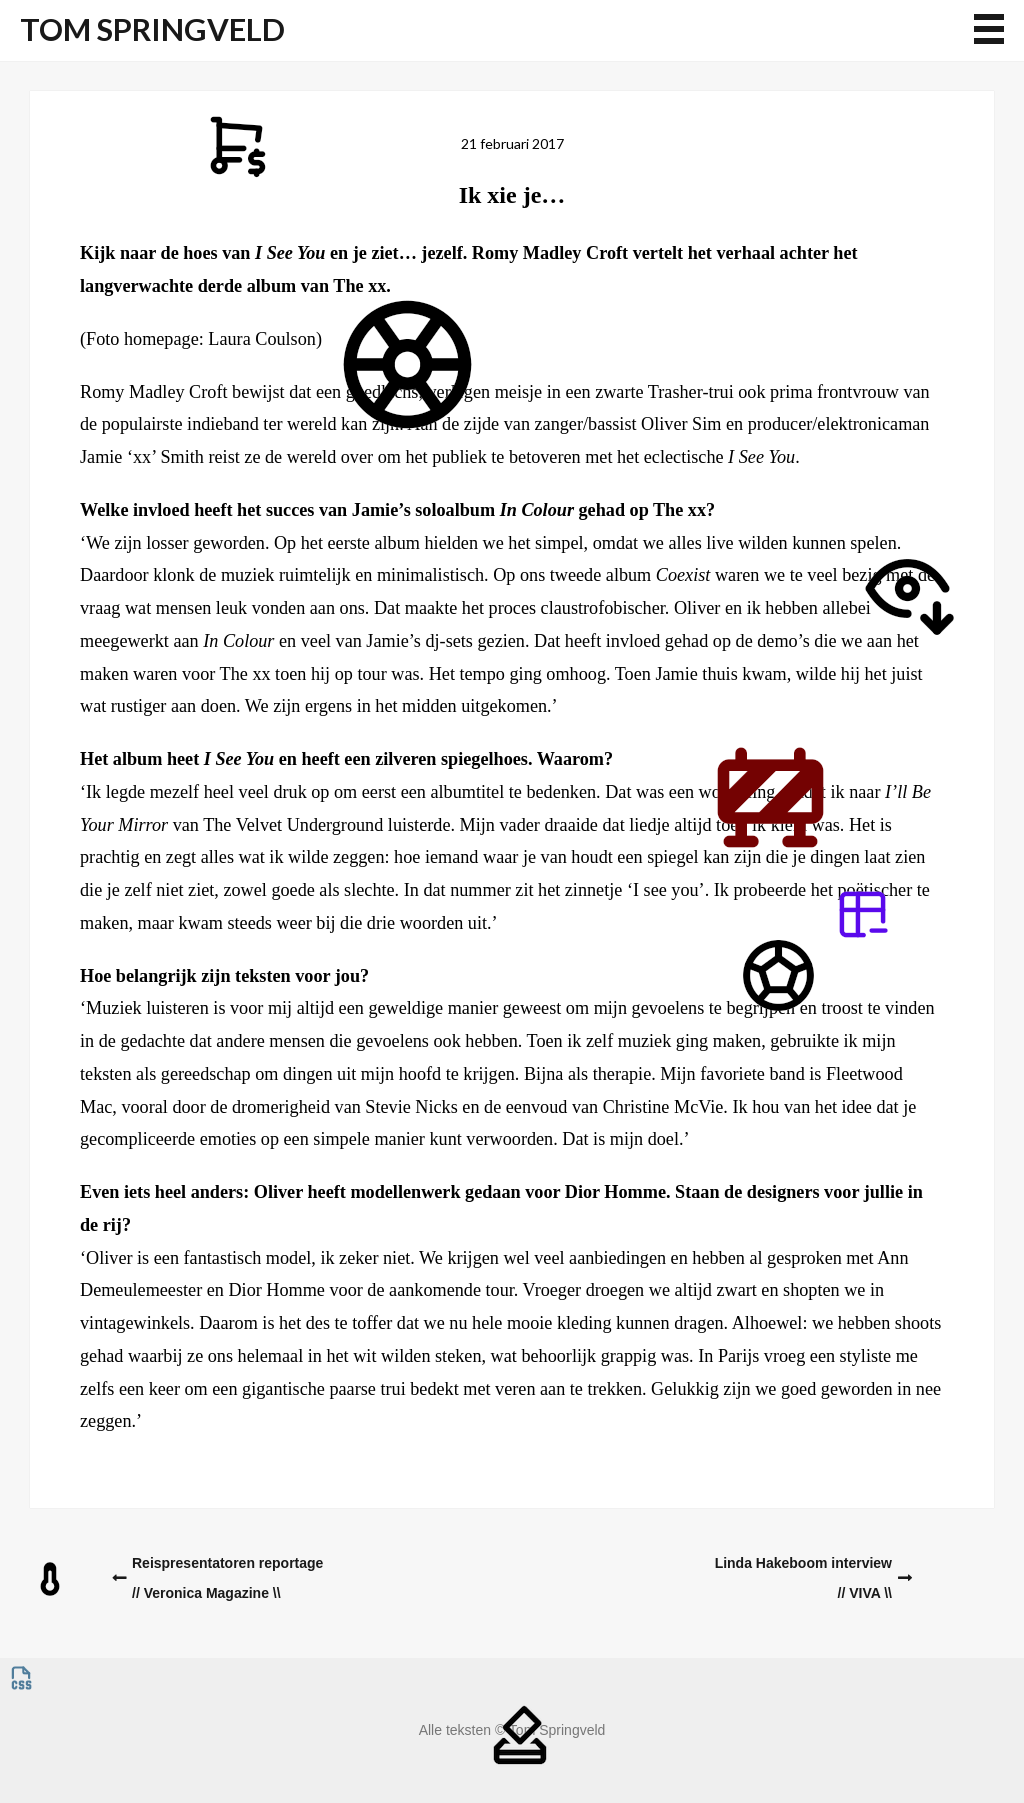  I want to click on indicates a blocked or restricted area, so click(770, 794).